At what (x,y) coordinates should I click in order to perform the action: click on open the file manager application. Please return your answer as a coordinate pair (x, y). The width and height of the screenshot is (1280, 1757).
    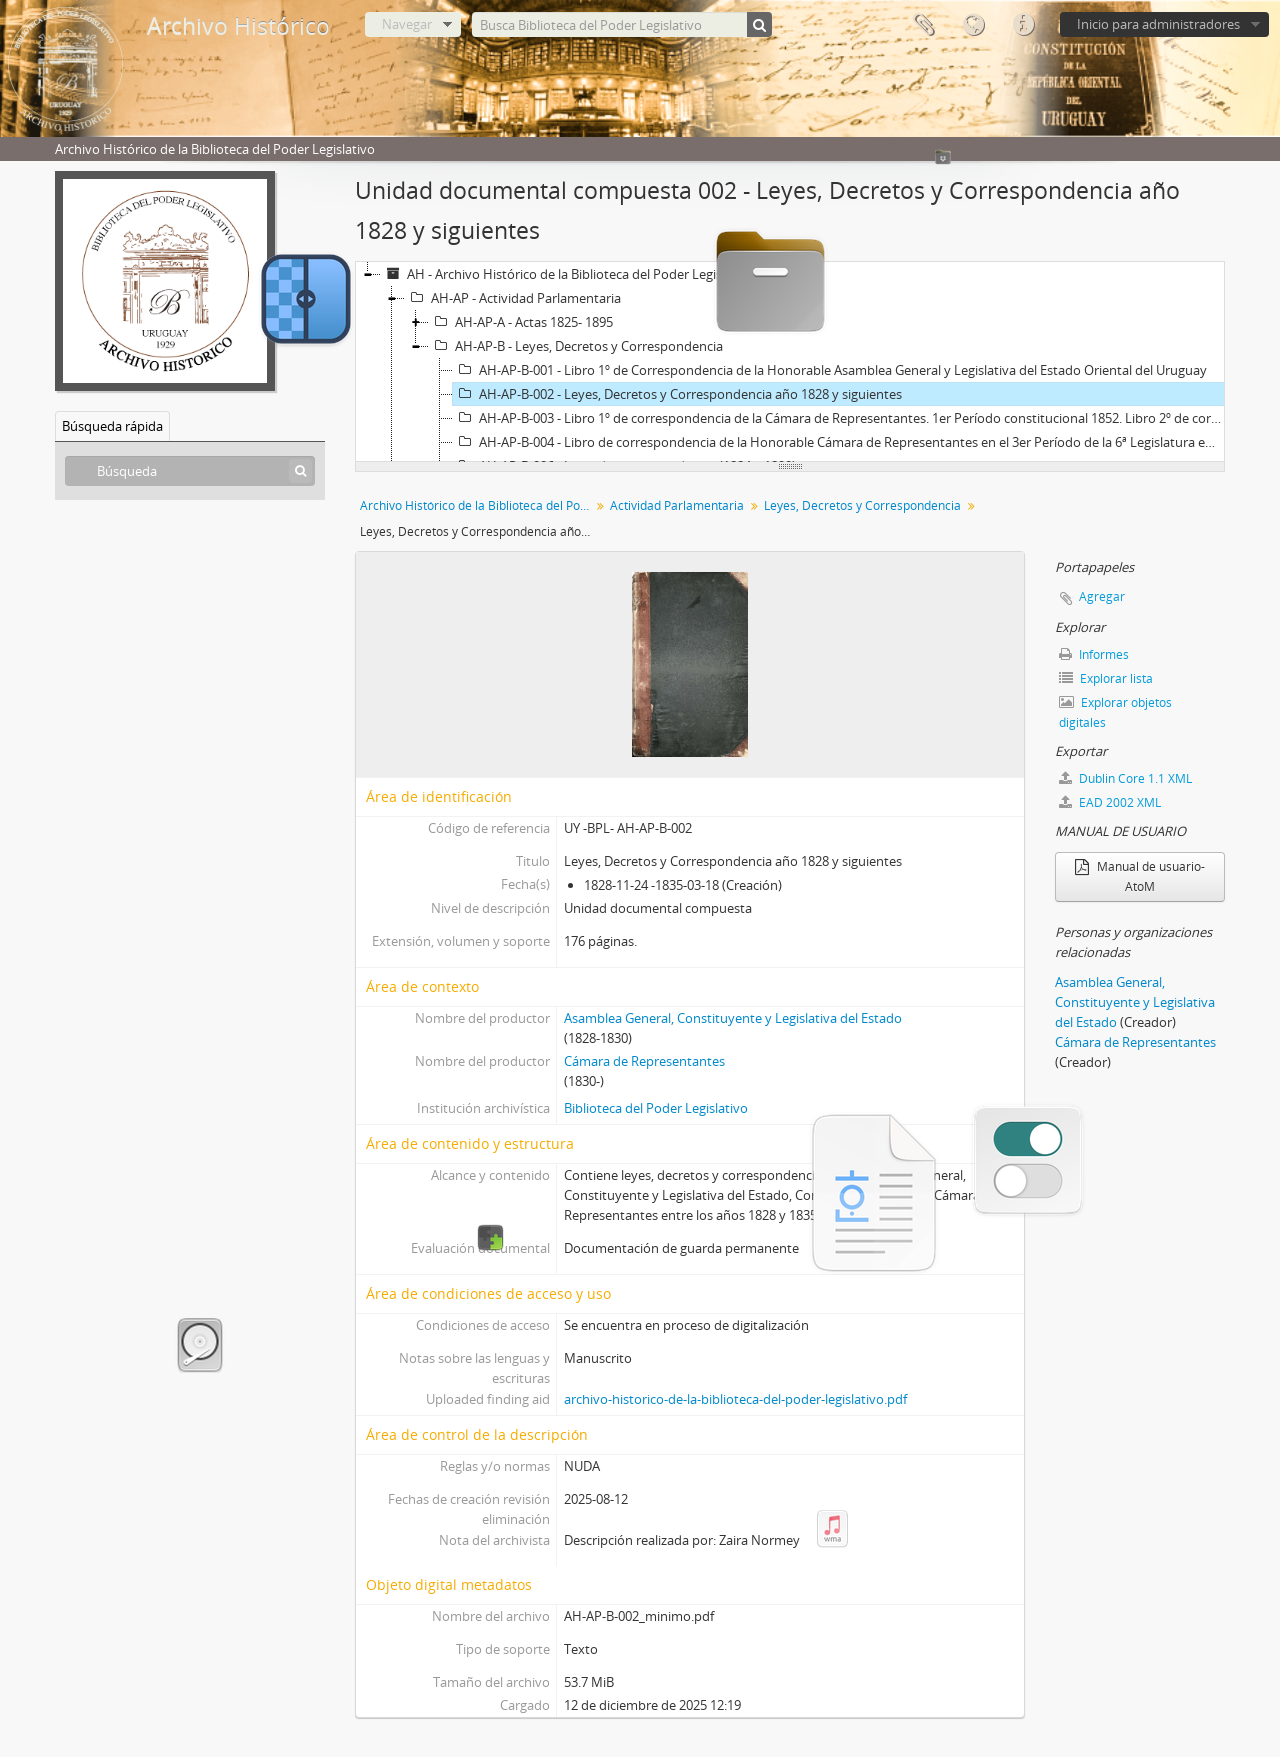
    Looking at the image, I should click on (770, 281).